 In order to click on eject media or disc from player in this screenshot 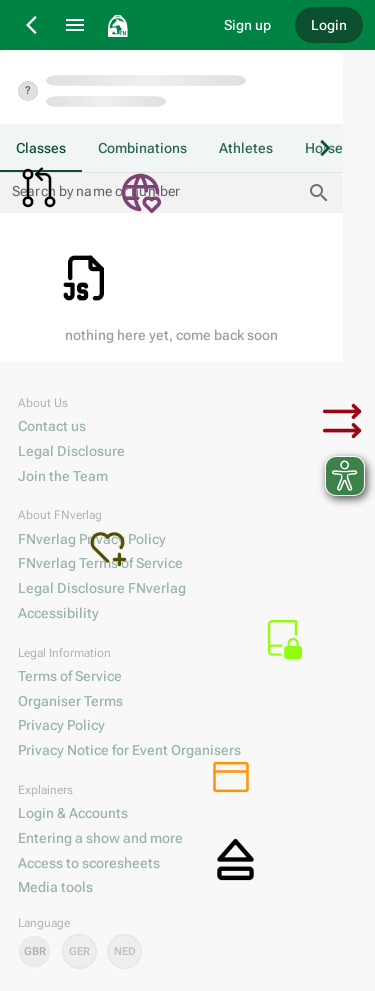, I will do `click(235, 859)`.